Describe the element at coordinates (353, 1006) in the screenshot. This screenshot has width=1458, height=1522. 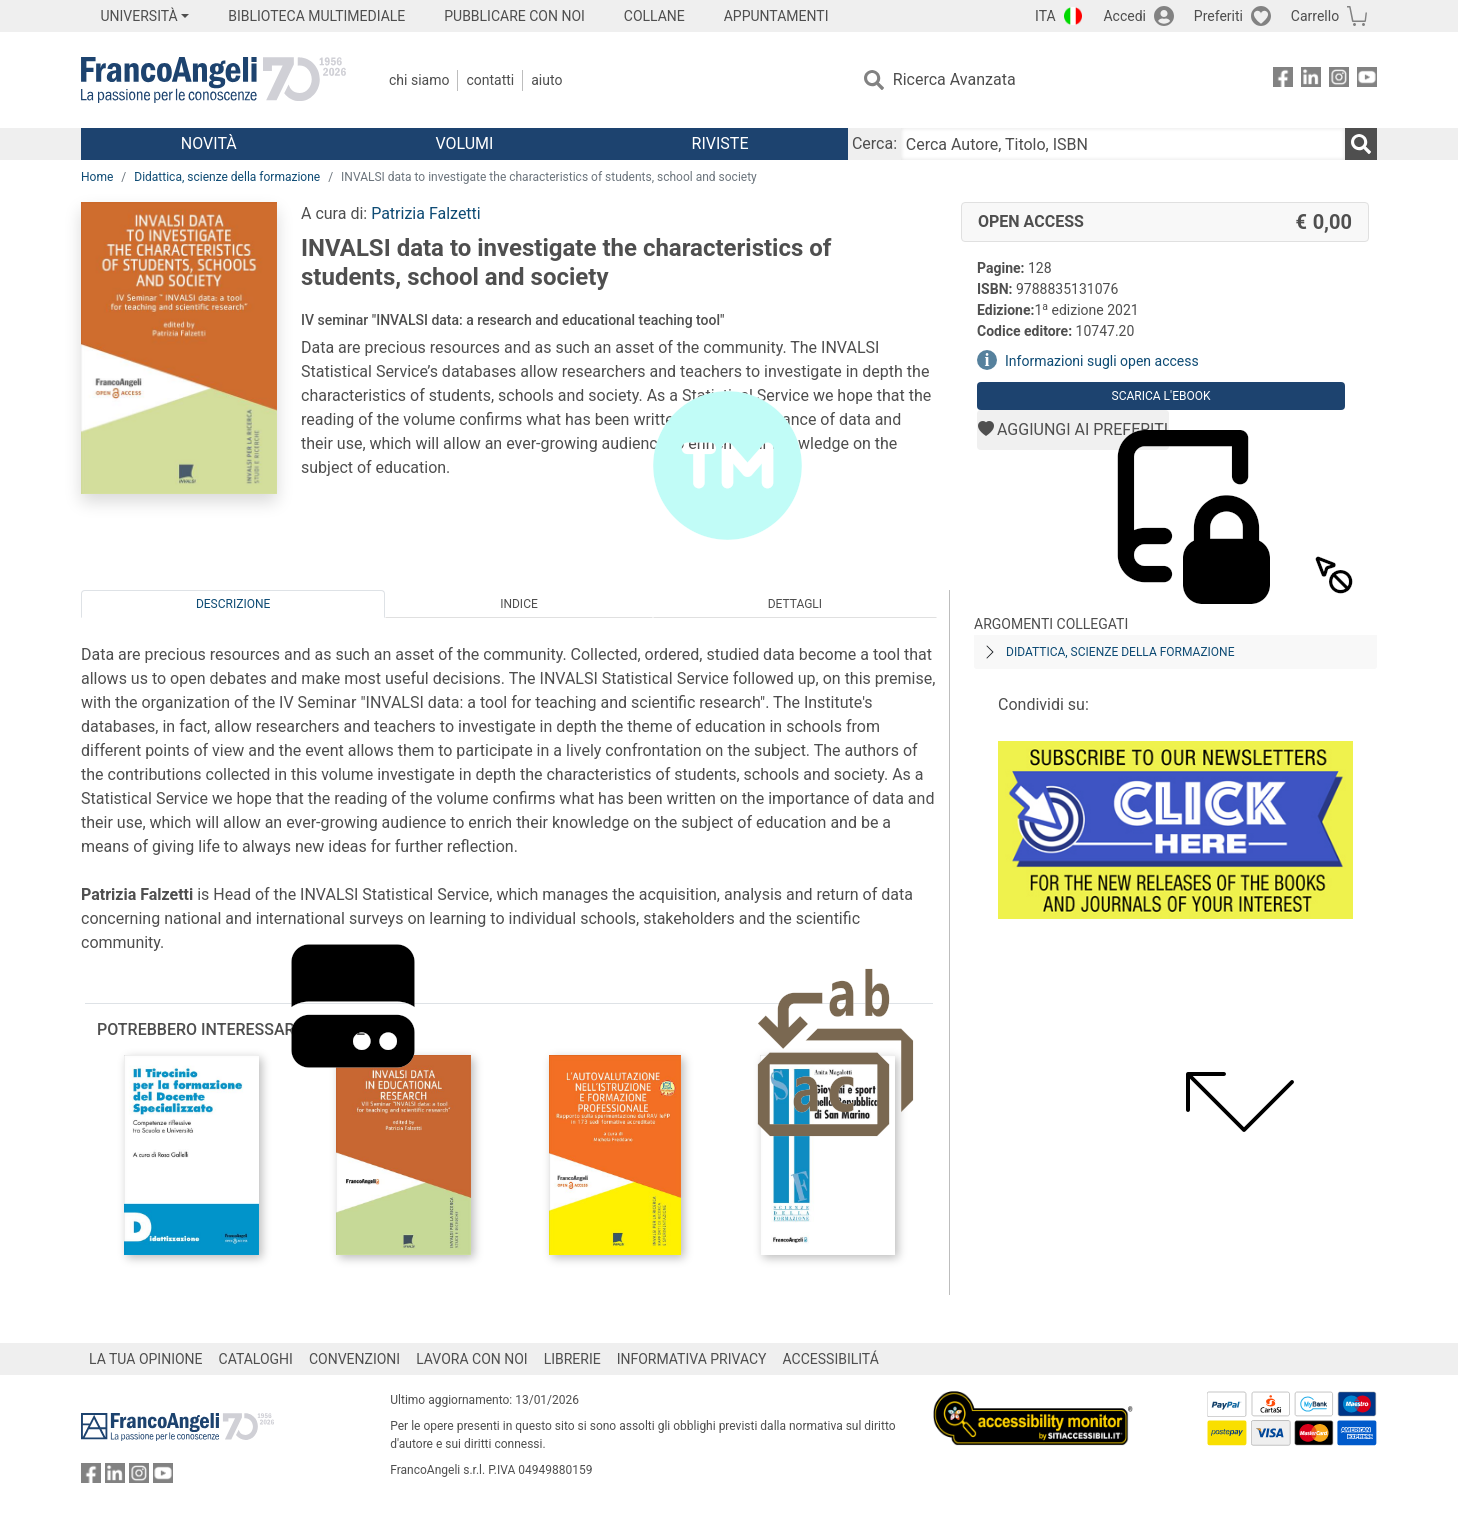
I see `access storage or hard drive settings` at that location.